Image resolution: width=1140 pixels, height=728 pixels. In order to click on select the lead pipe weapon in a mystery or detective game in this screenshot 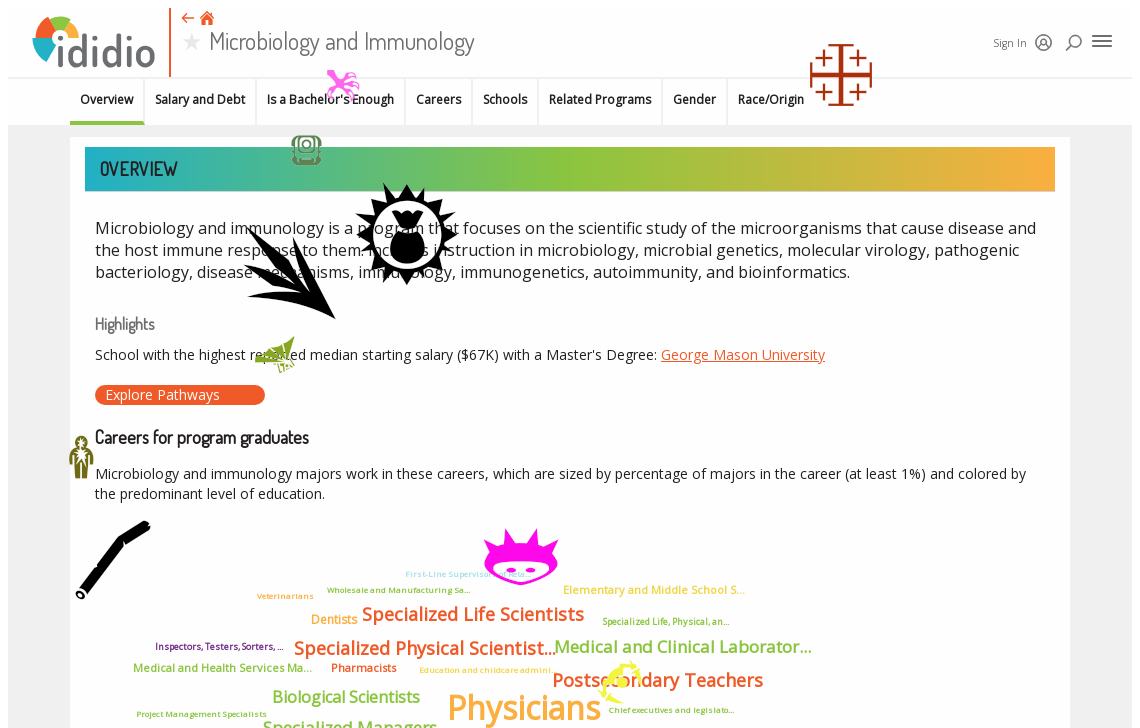, I will do `click(113, 560)`.